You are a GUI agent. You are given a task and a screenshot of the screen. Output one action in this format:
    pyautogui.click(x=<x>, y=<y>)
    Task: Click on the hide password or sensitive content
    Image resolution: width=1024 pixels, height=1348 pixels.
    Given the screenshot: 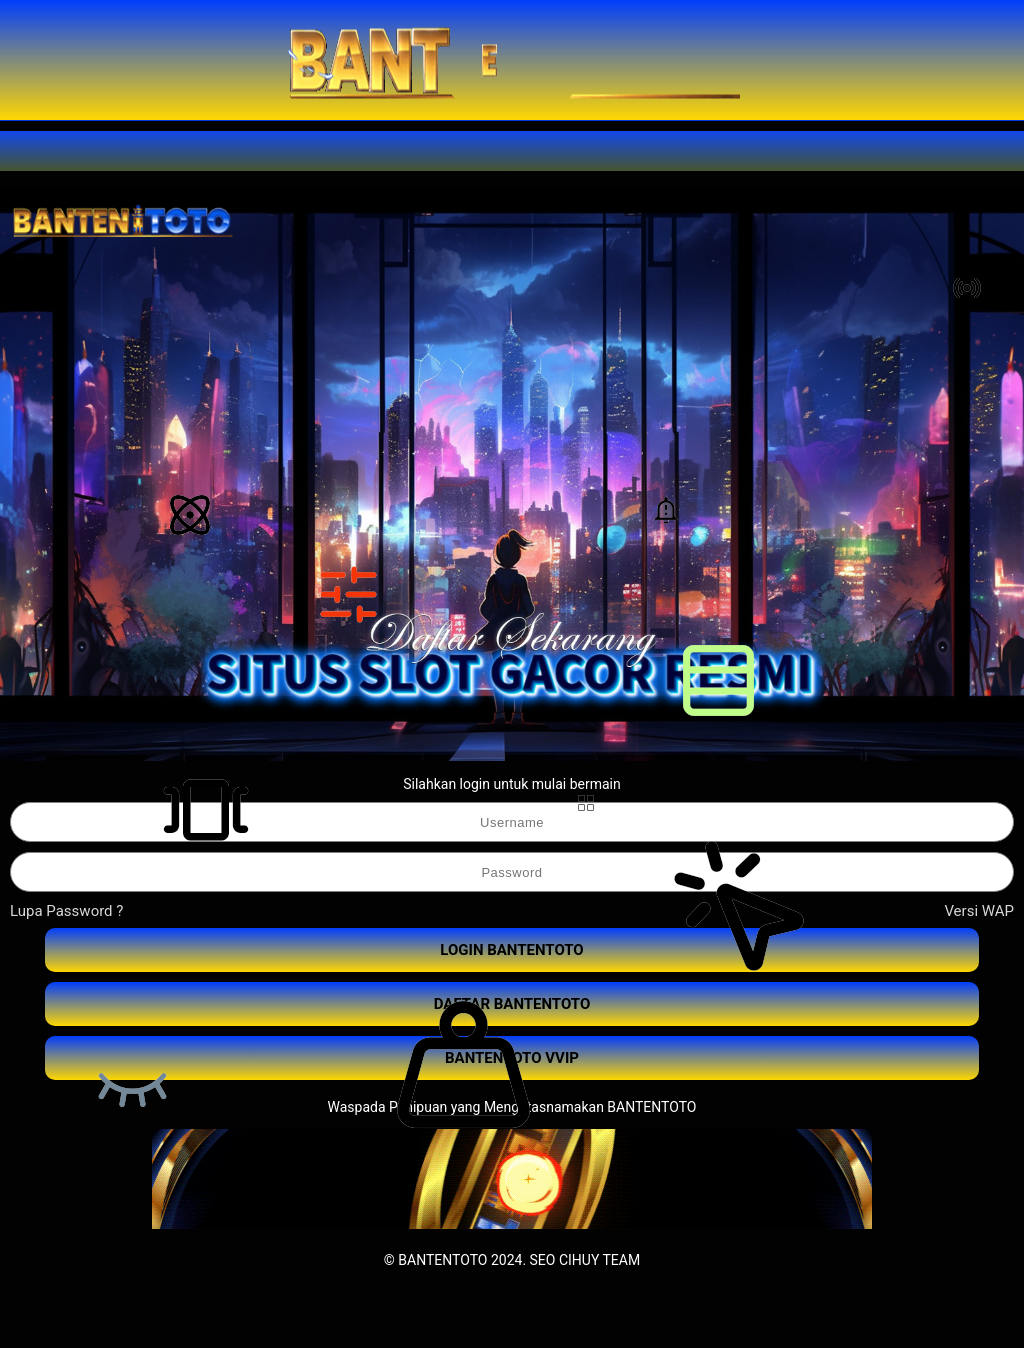 What is the action you would take?
    pyautogui.click(x=132, y=1083)
    